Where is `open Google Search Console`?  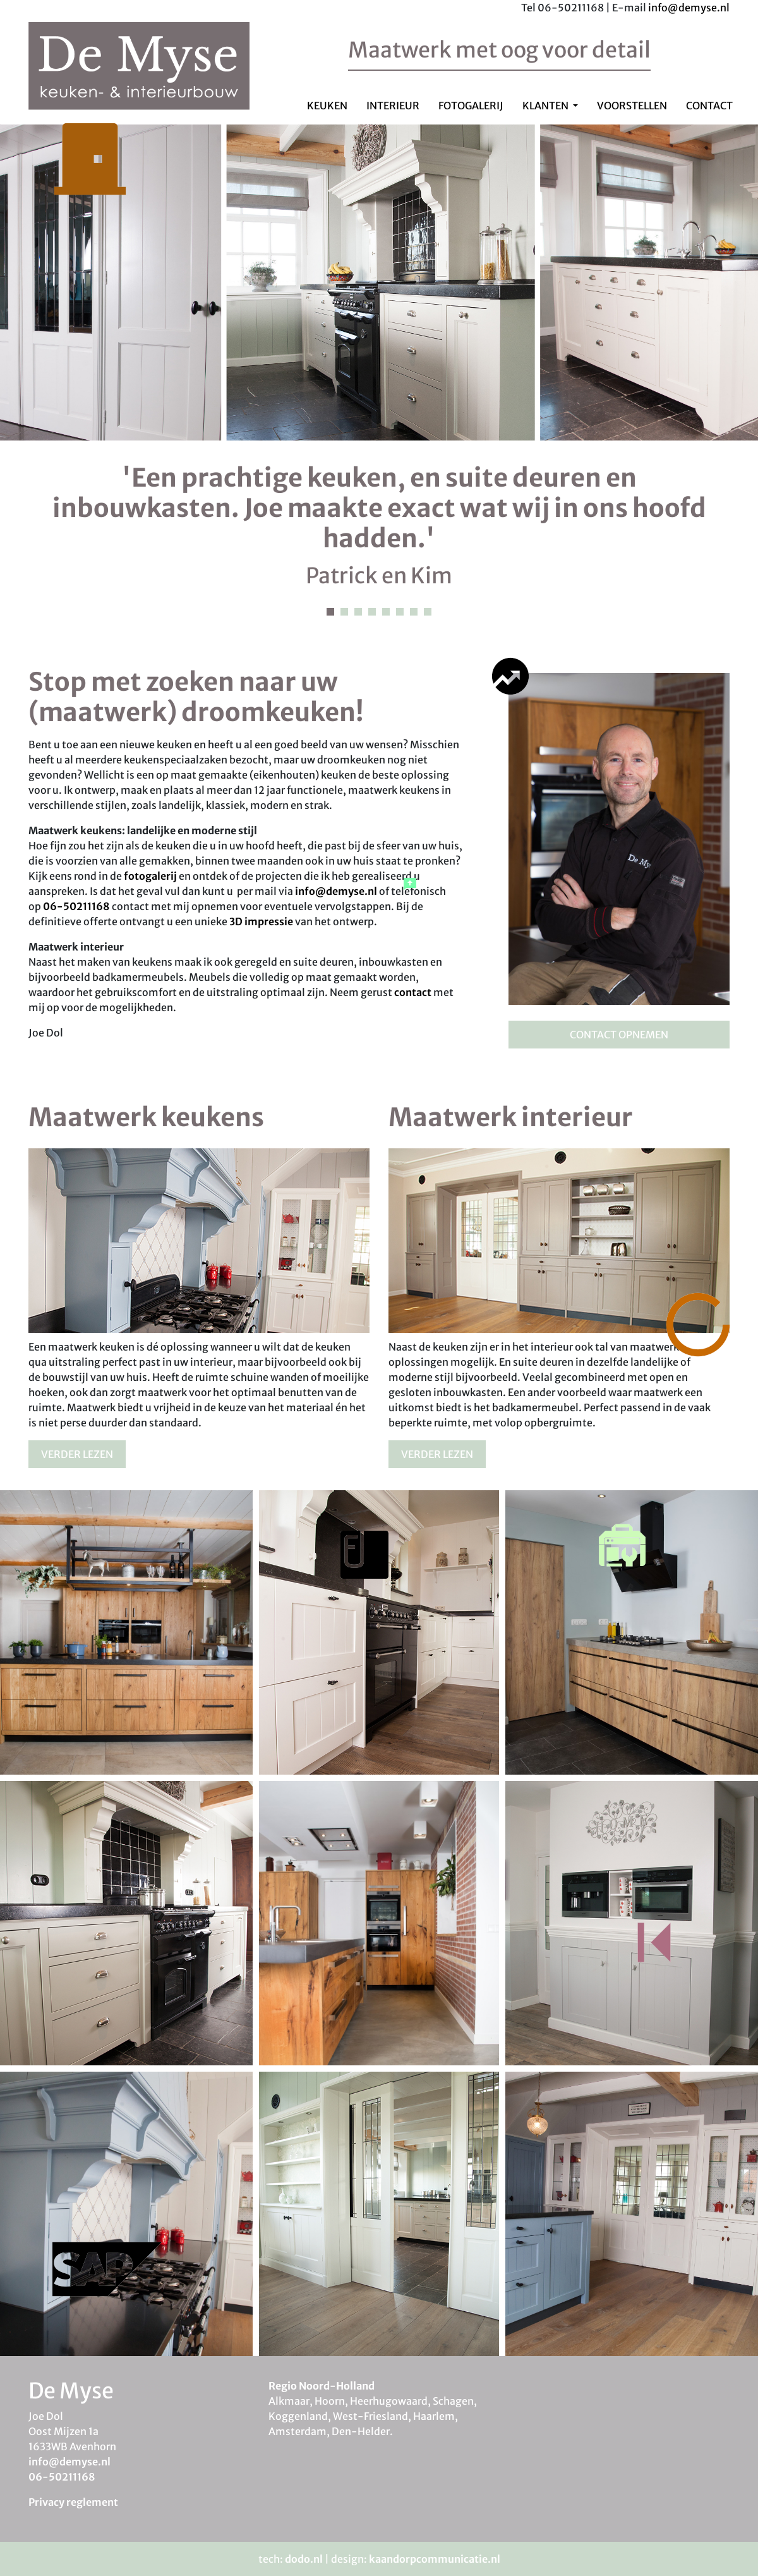
open Google Search Console is located at coordinates (622, 1545).